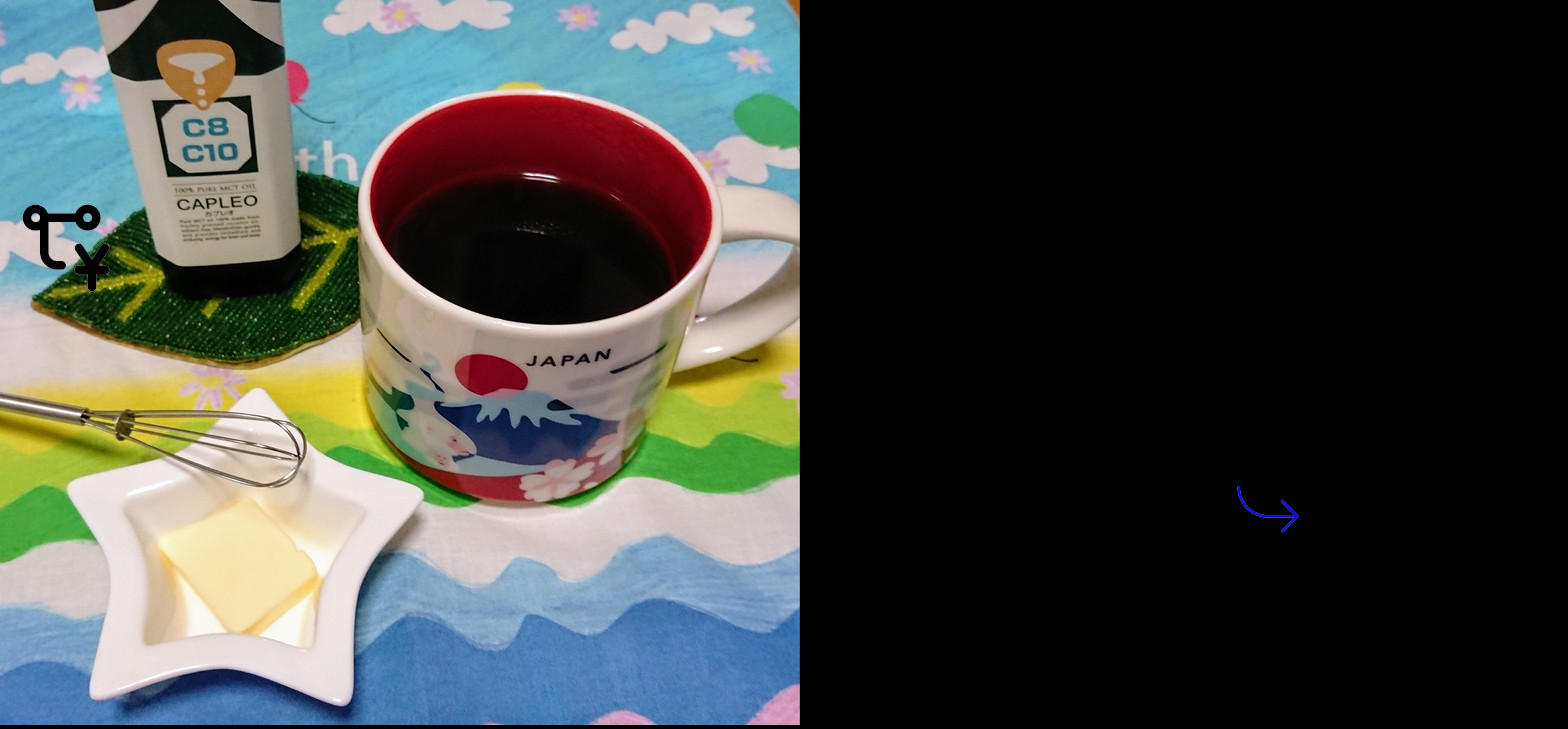  What do you see at coordinates (1268, 509) in the screenshot?
I see `reply to a message` at bounding box center [1268, 509].